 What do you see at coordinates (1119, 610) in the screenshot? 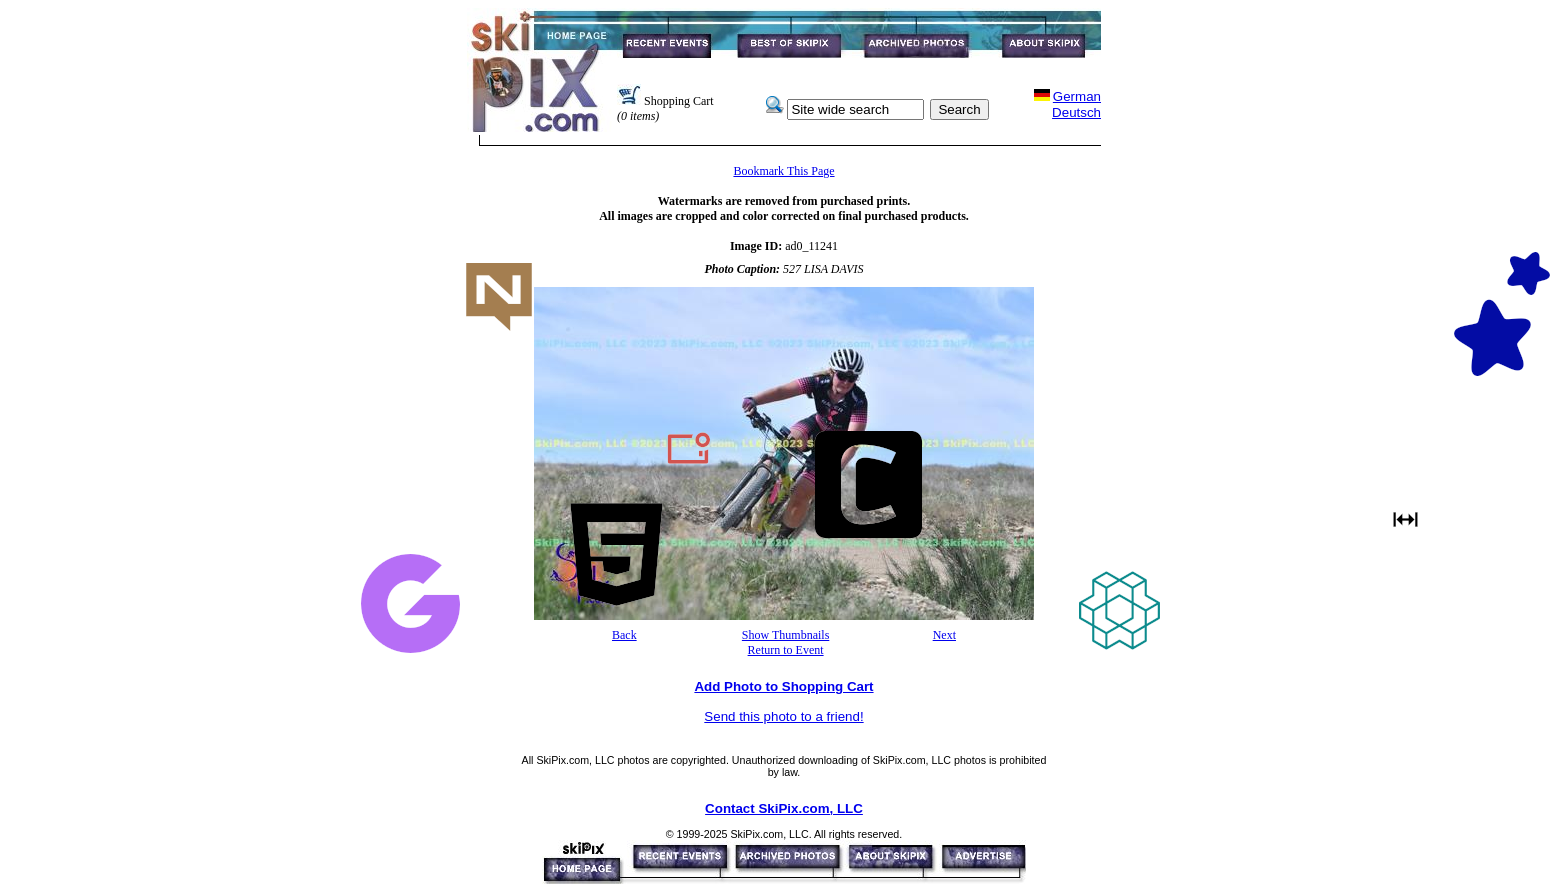
I see `OpenAI Gym logo` at bounding box center [1119, 610].